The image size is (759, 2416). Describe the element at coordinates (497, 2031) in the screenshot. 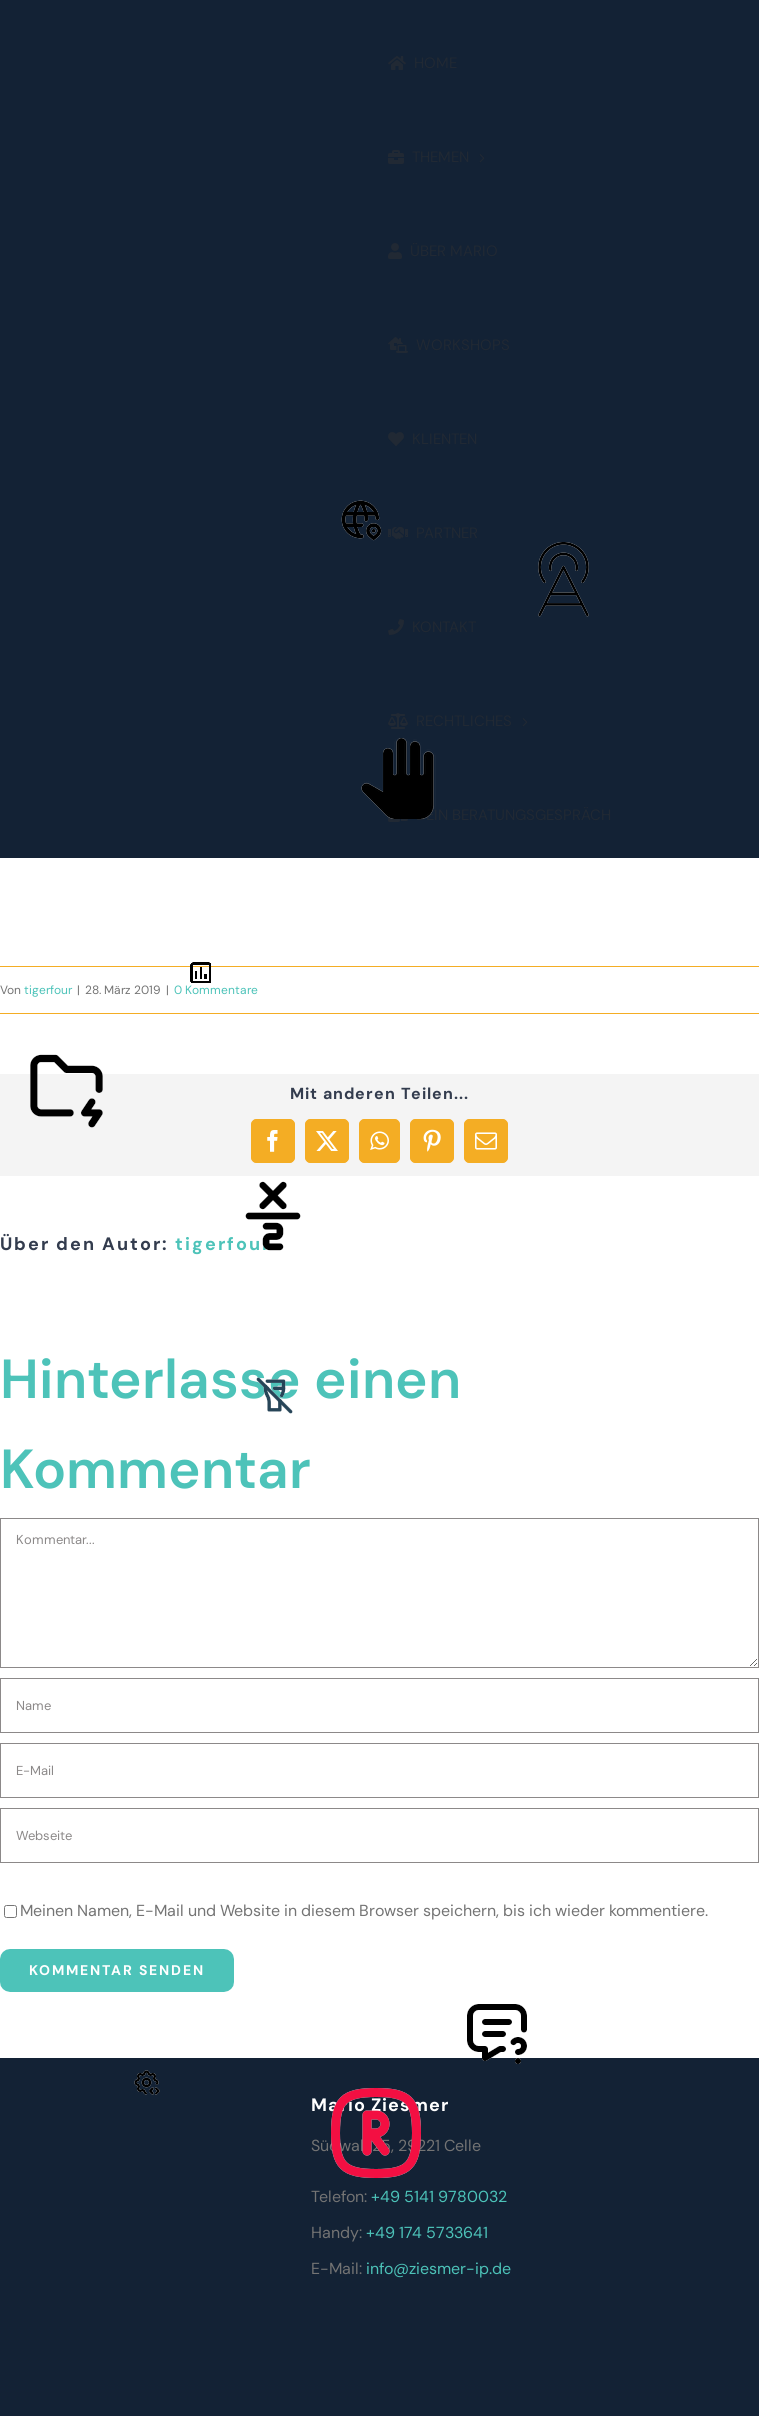

I see `access help or FAQ chat` at that location.